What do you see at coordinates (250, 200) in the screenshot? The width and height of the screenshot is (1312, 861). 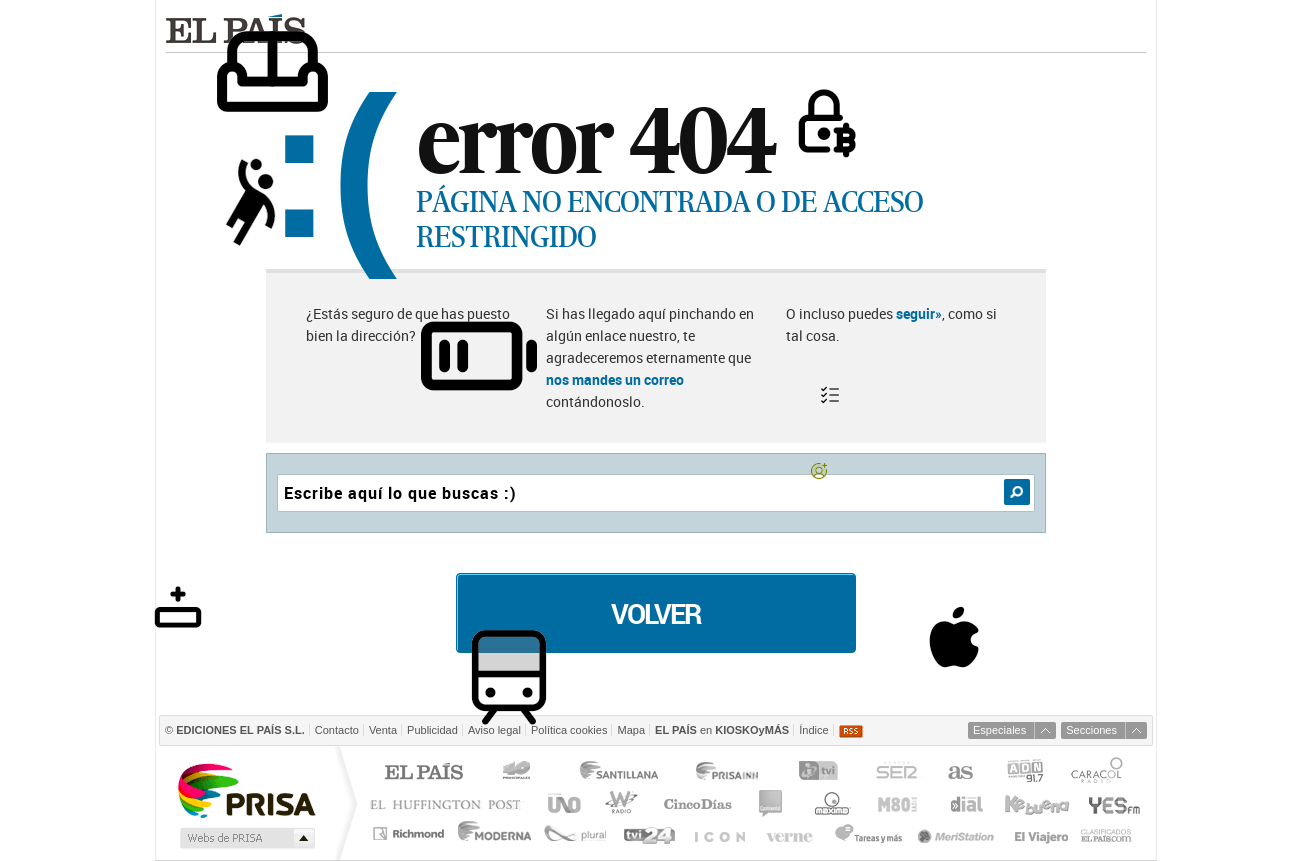 I see `access handball sports content` at bounding box center [250, 200].